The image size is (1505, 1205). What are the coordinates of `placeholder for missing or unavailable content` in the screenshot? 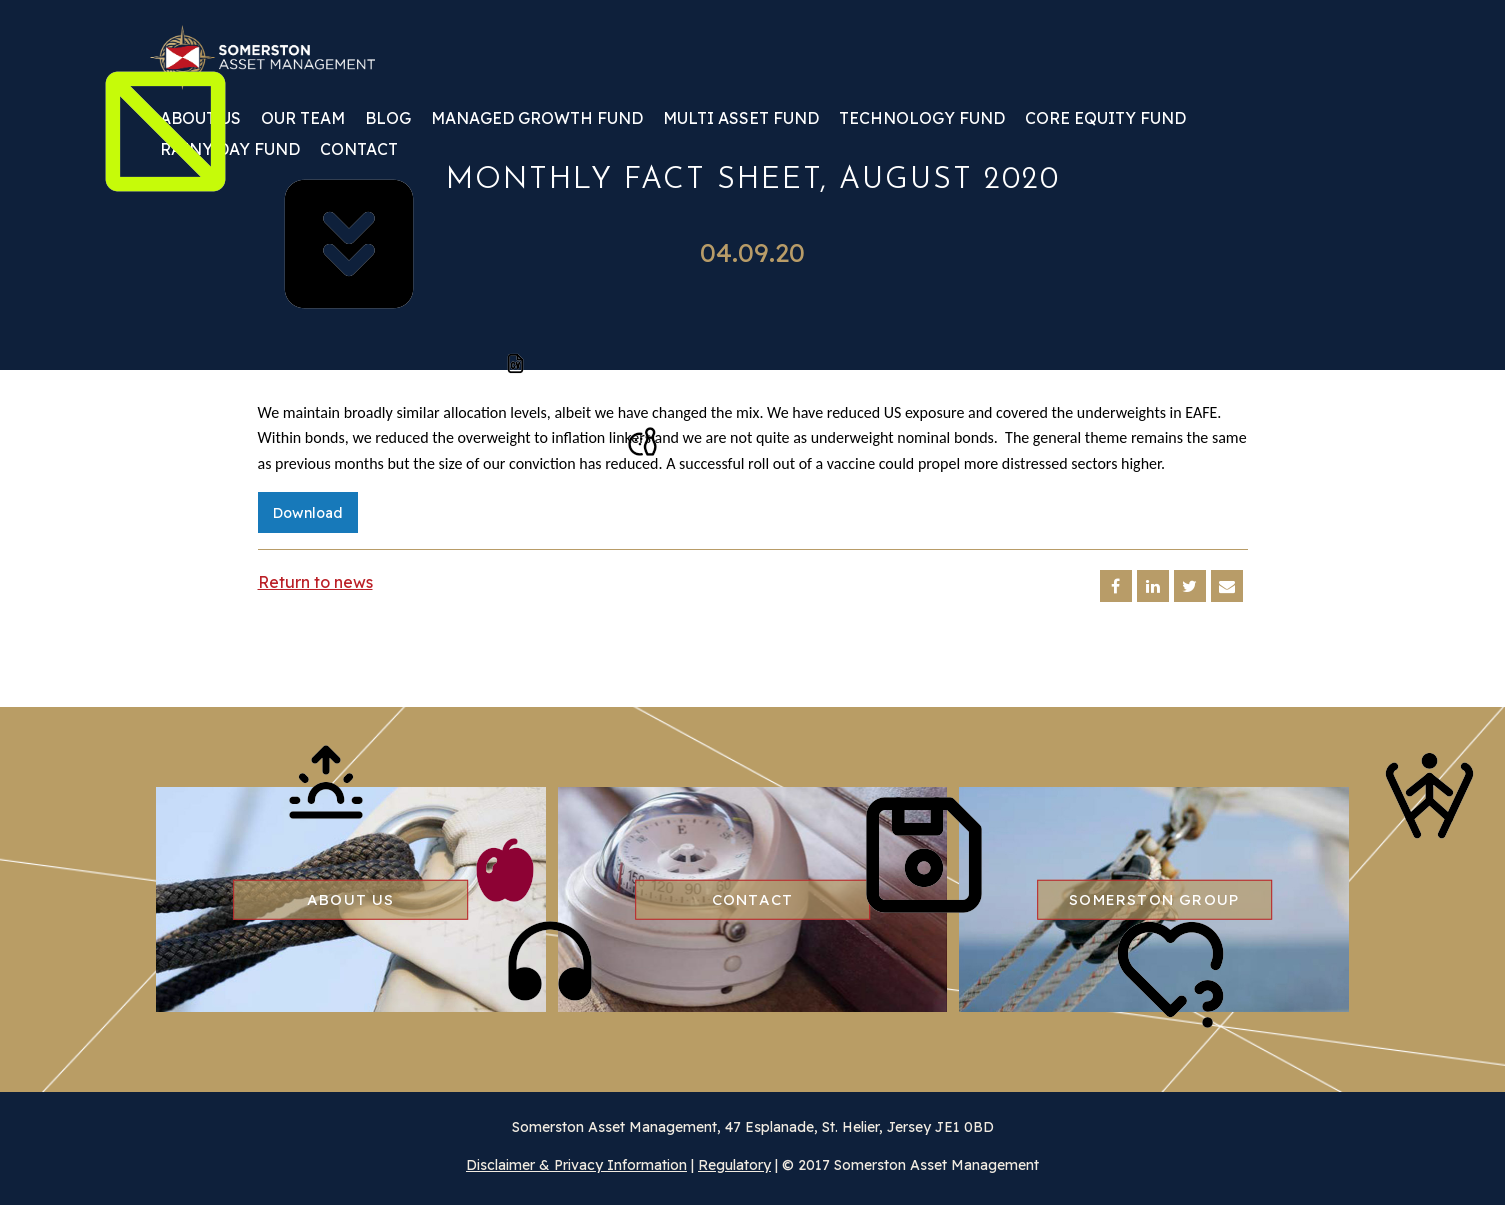 It's located at (165, 131).